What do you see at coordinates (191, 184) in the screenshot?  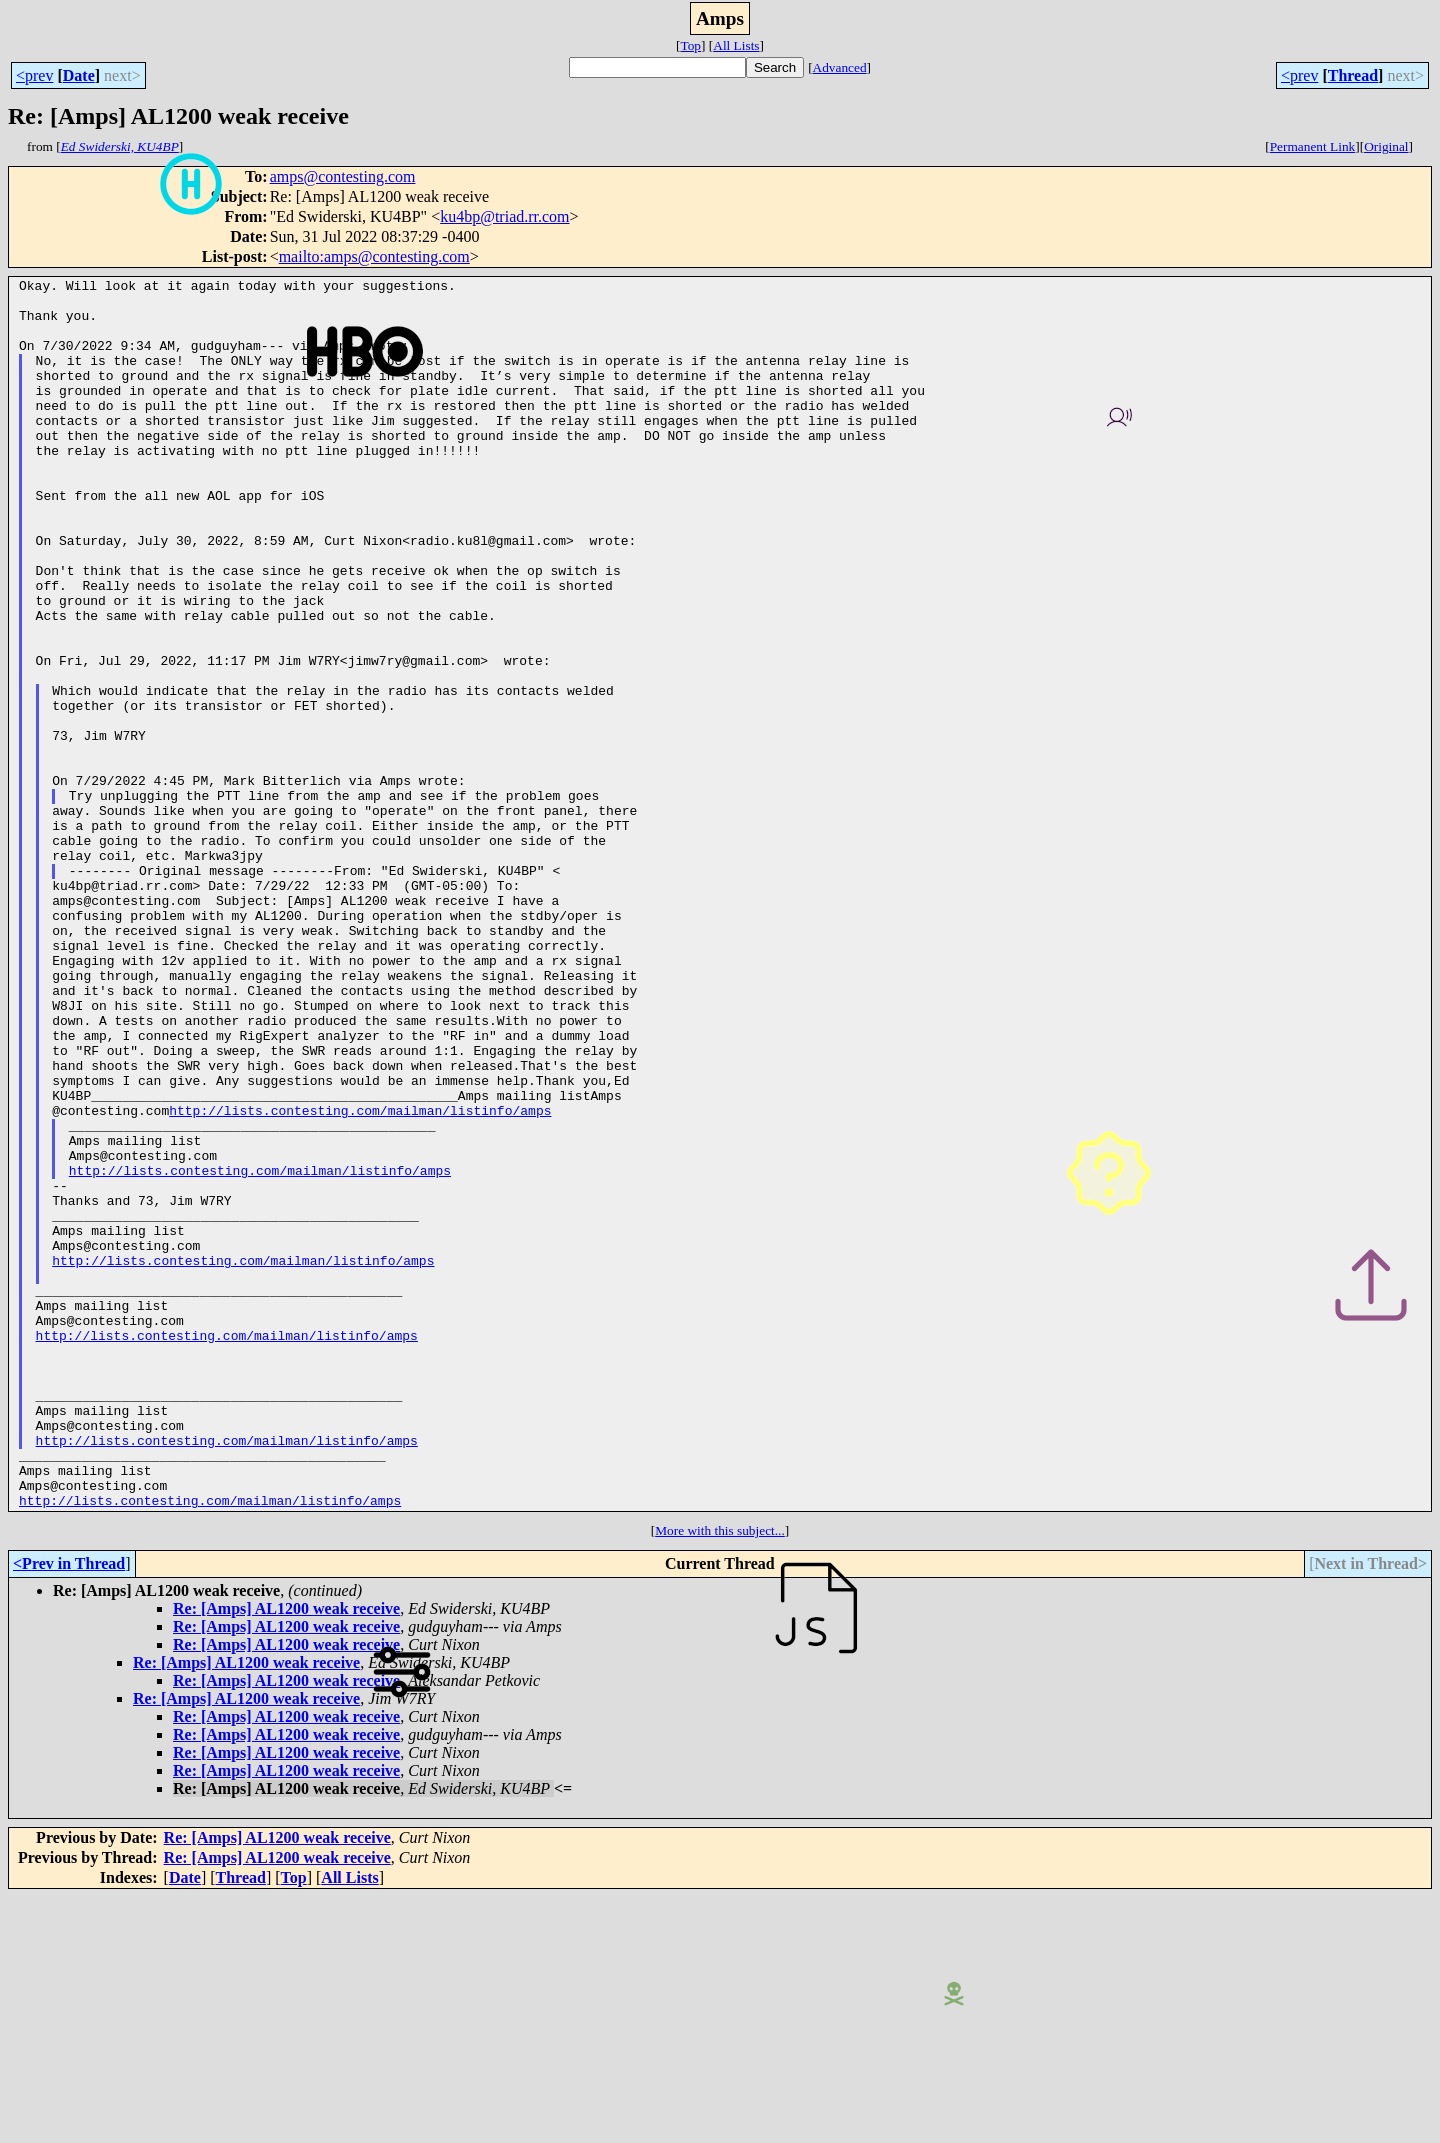 I see `indicates a hospital or medical facility nearby` at bounding box center [191, 184].